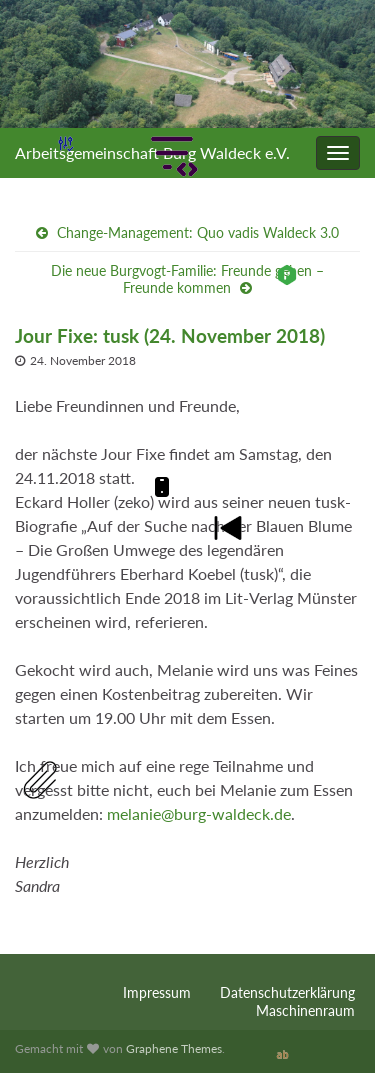  Describe the element at coordinates (172, 153) in the screenshot. I see `filter results by code or script` at that location.